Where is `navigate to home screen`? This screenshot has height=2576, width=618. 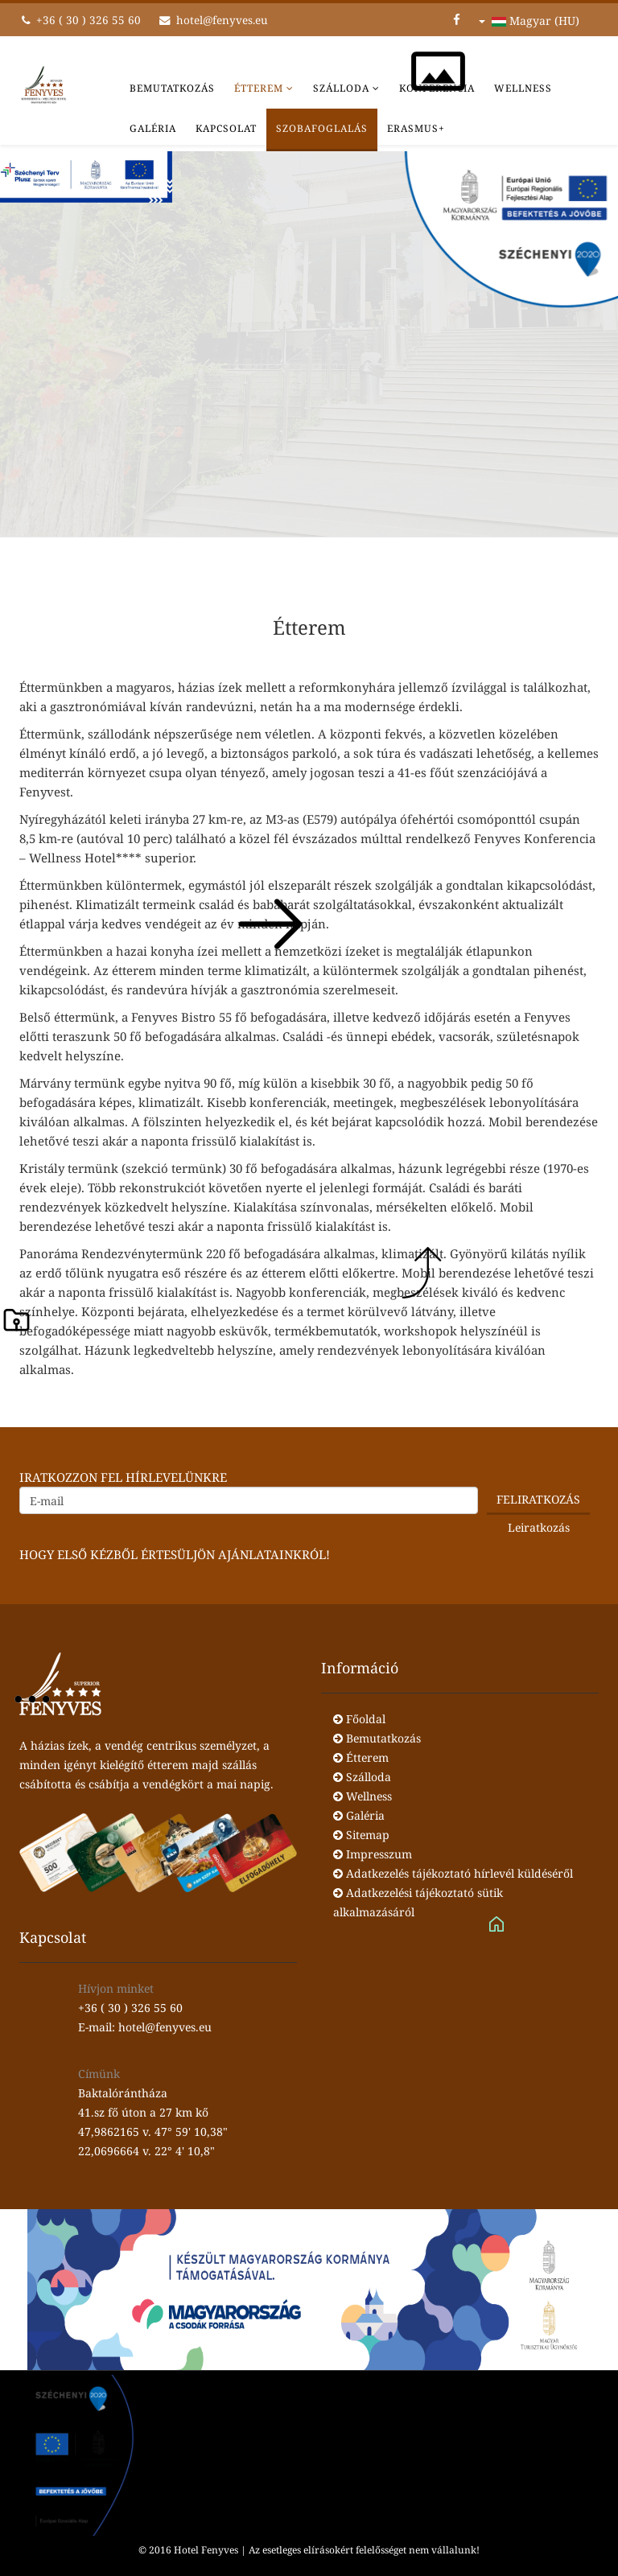 navigate to home screen is located at coordinates (496, 1924).